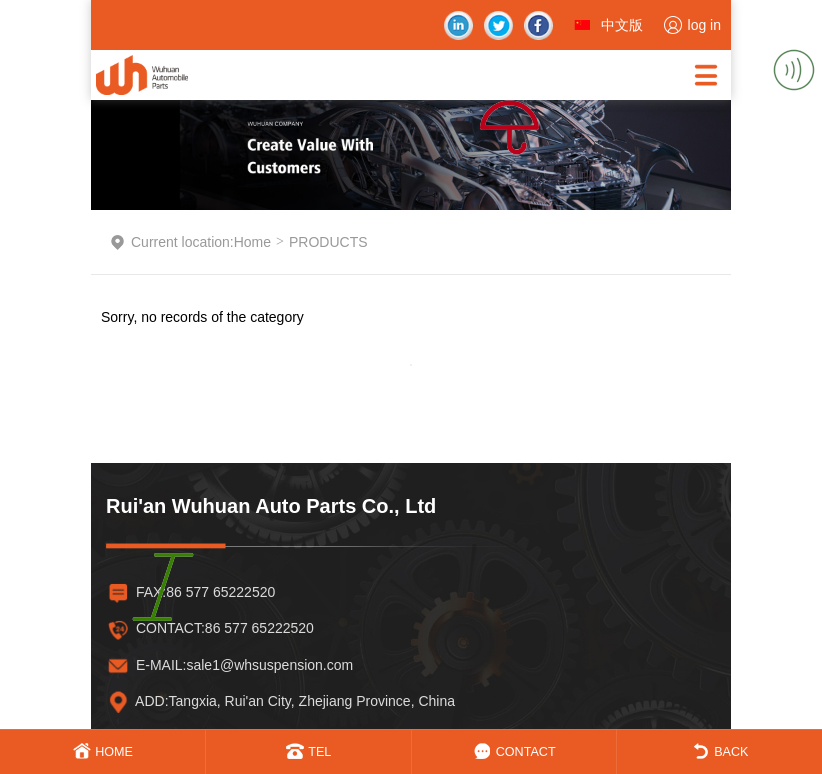 The width and height of the screenshot is (822, 774). I want to click on apply italic formatting to selected text, so click(163, 587).